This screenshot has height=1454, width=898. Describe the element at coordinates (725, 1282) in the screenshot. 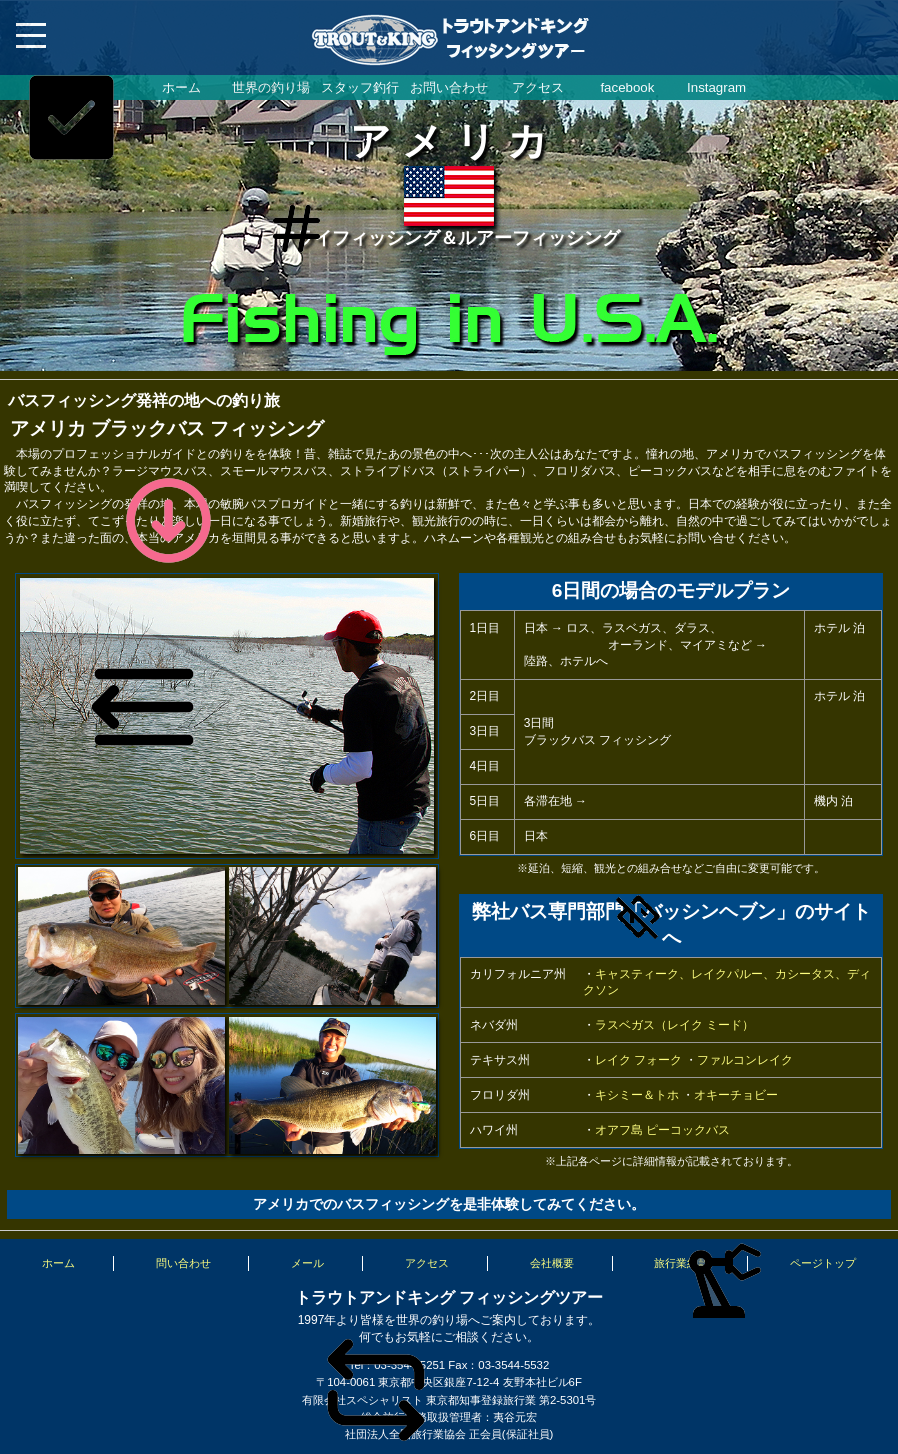

I see `access manufacturing or industrial settings` at that location.